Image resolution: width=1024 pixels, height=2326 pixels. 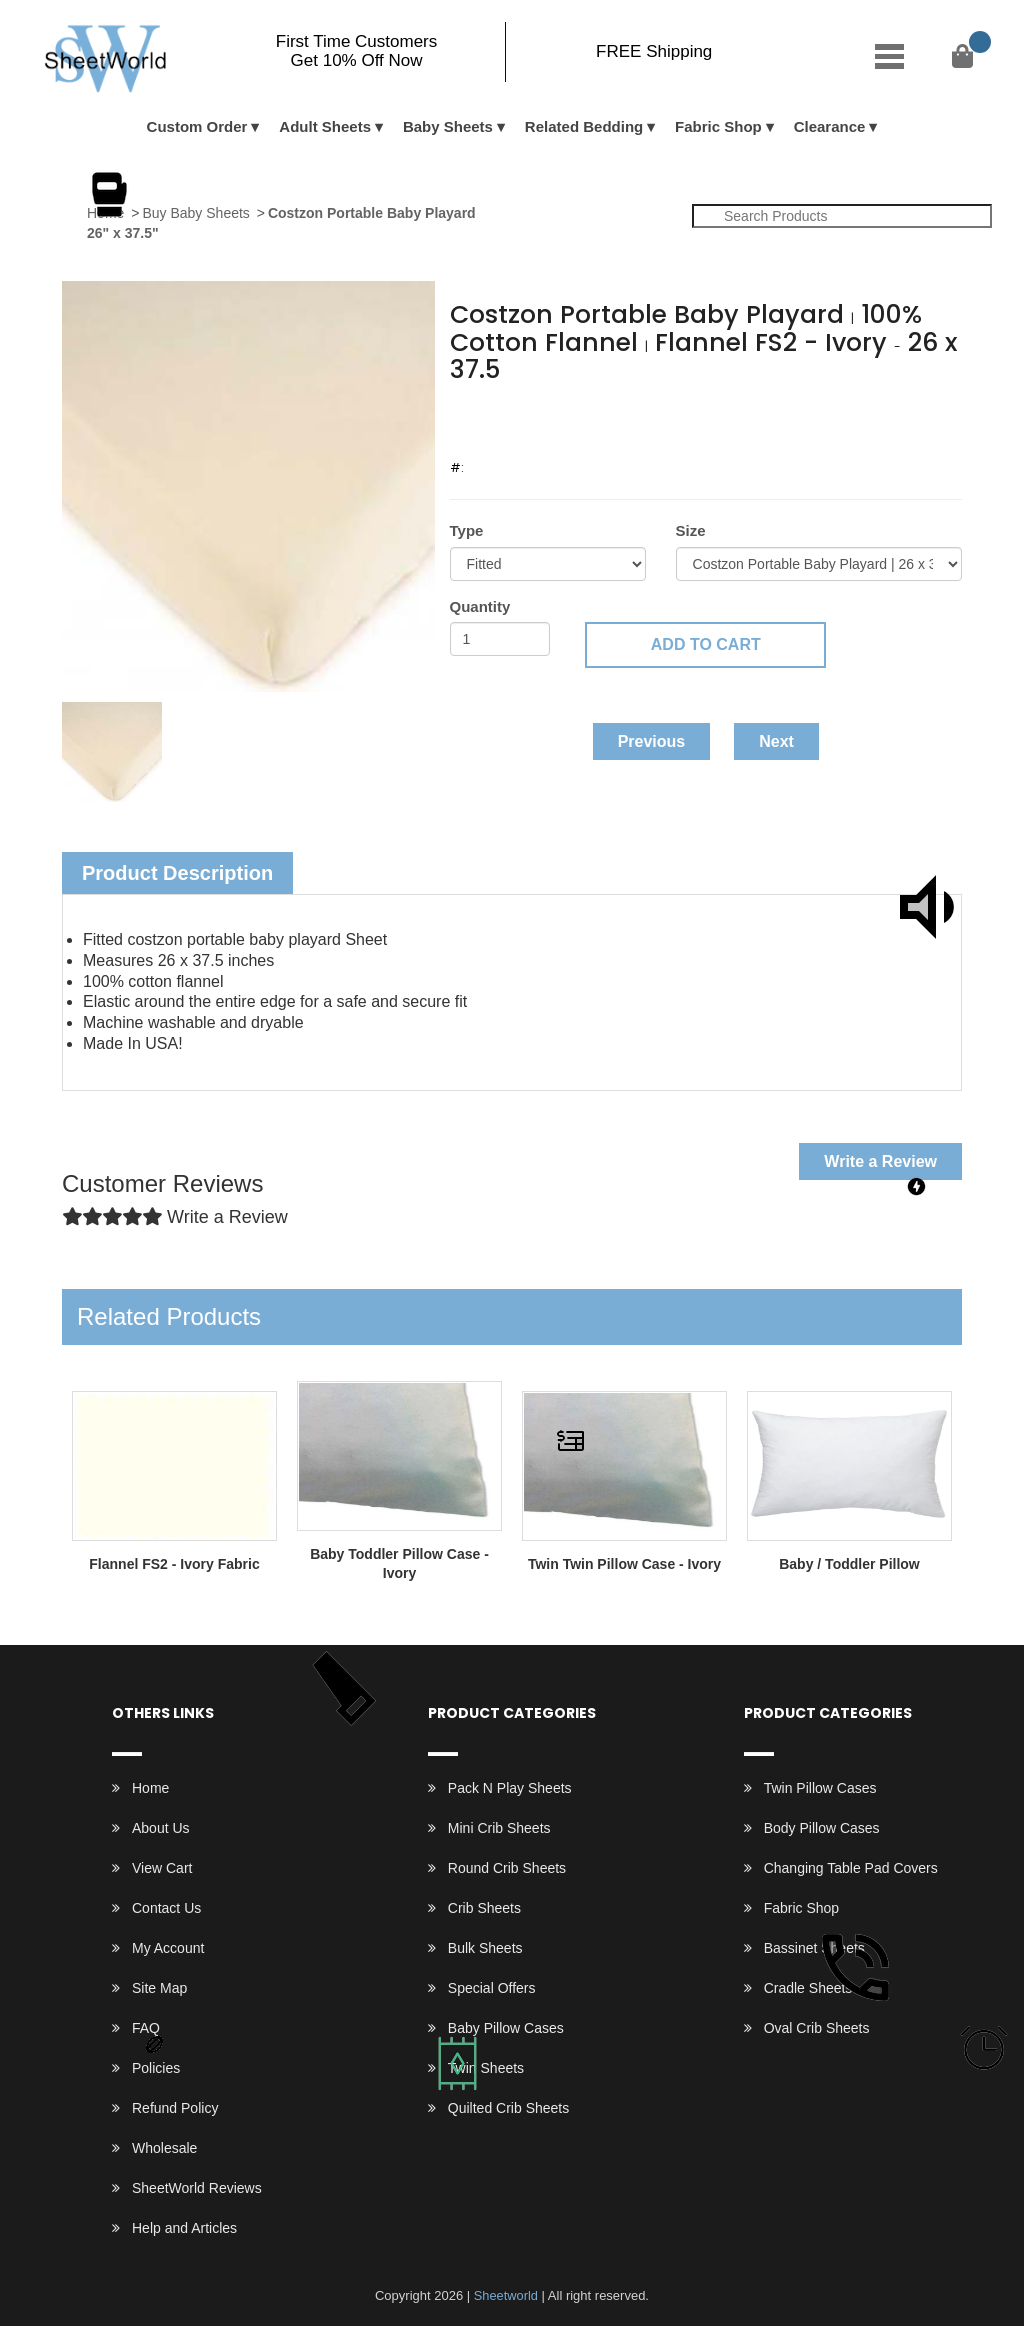 I want to click on decrease audio volume, so click(x=928, y=907).